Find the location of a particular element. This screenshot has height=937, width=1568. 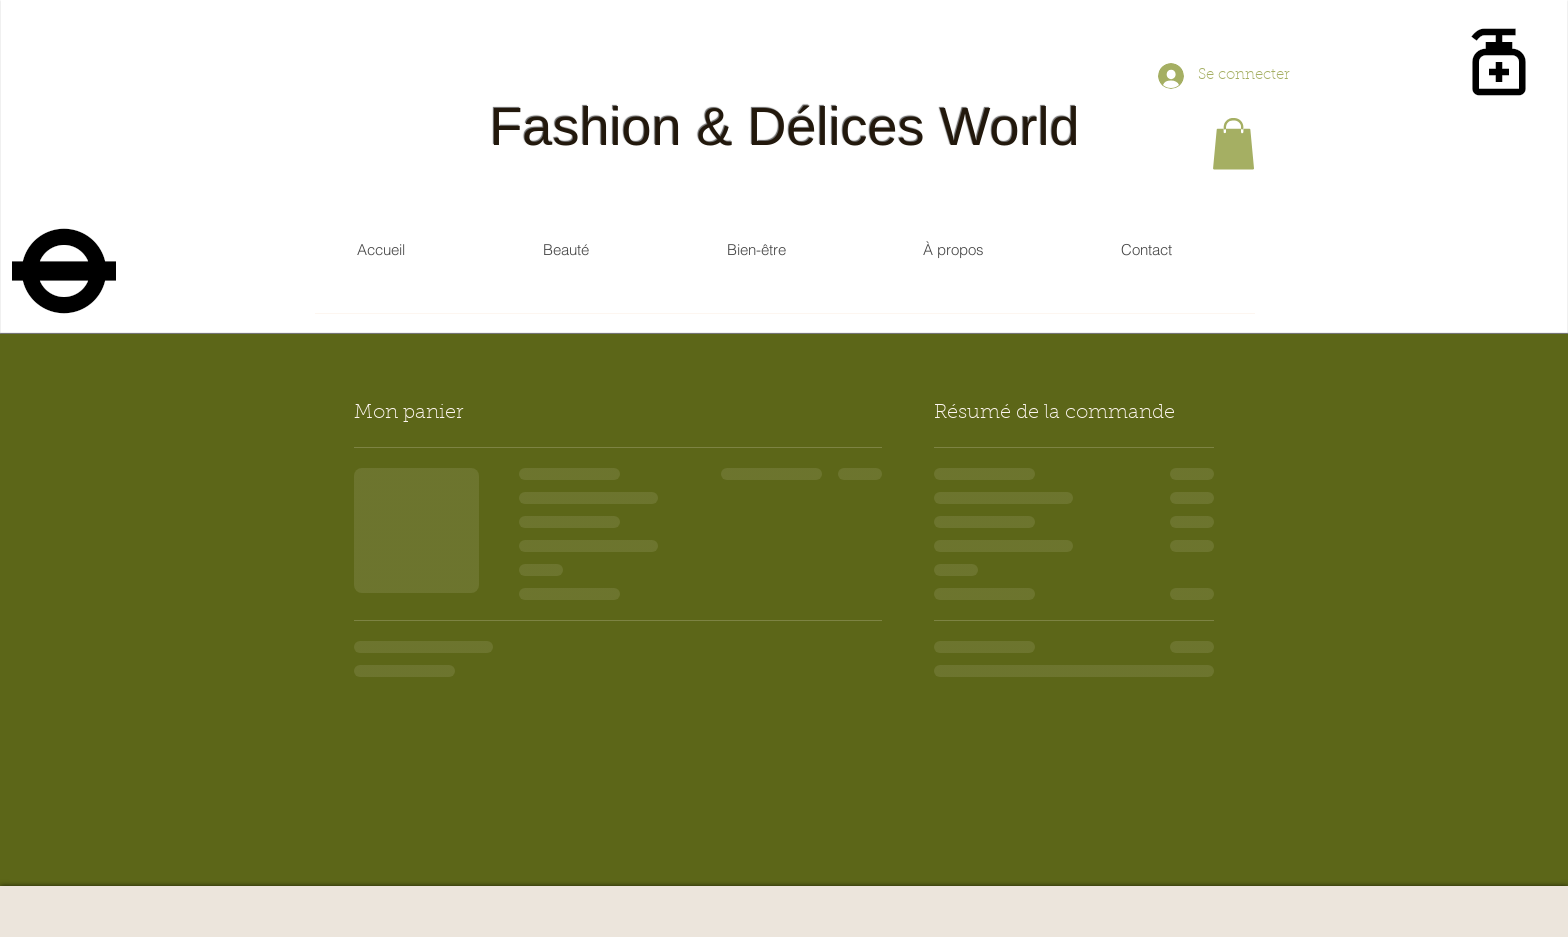

access hand sanitizer station location is located at coordinates (1499, 62).